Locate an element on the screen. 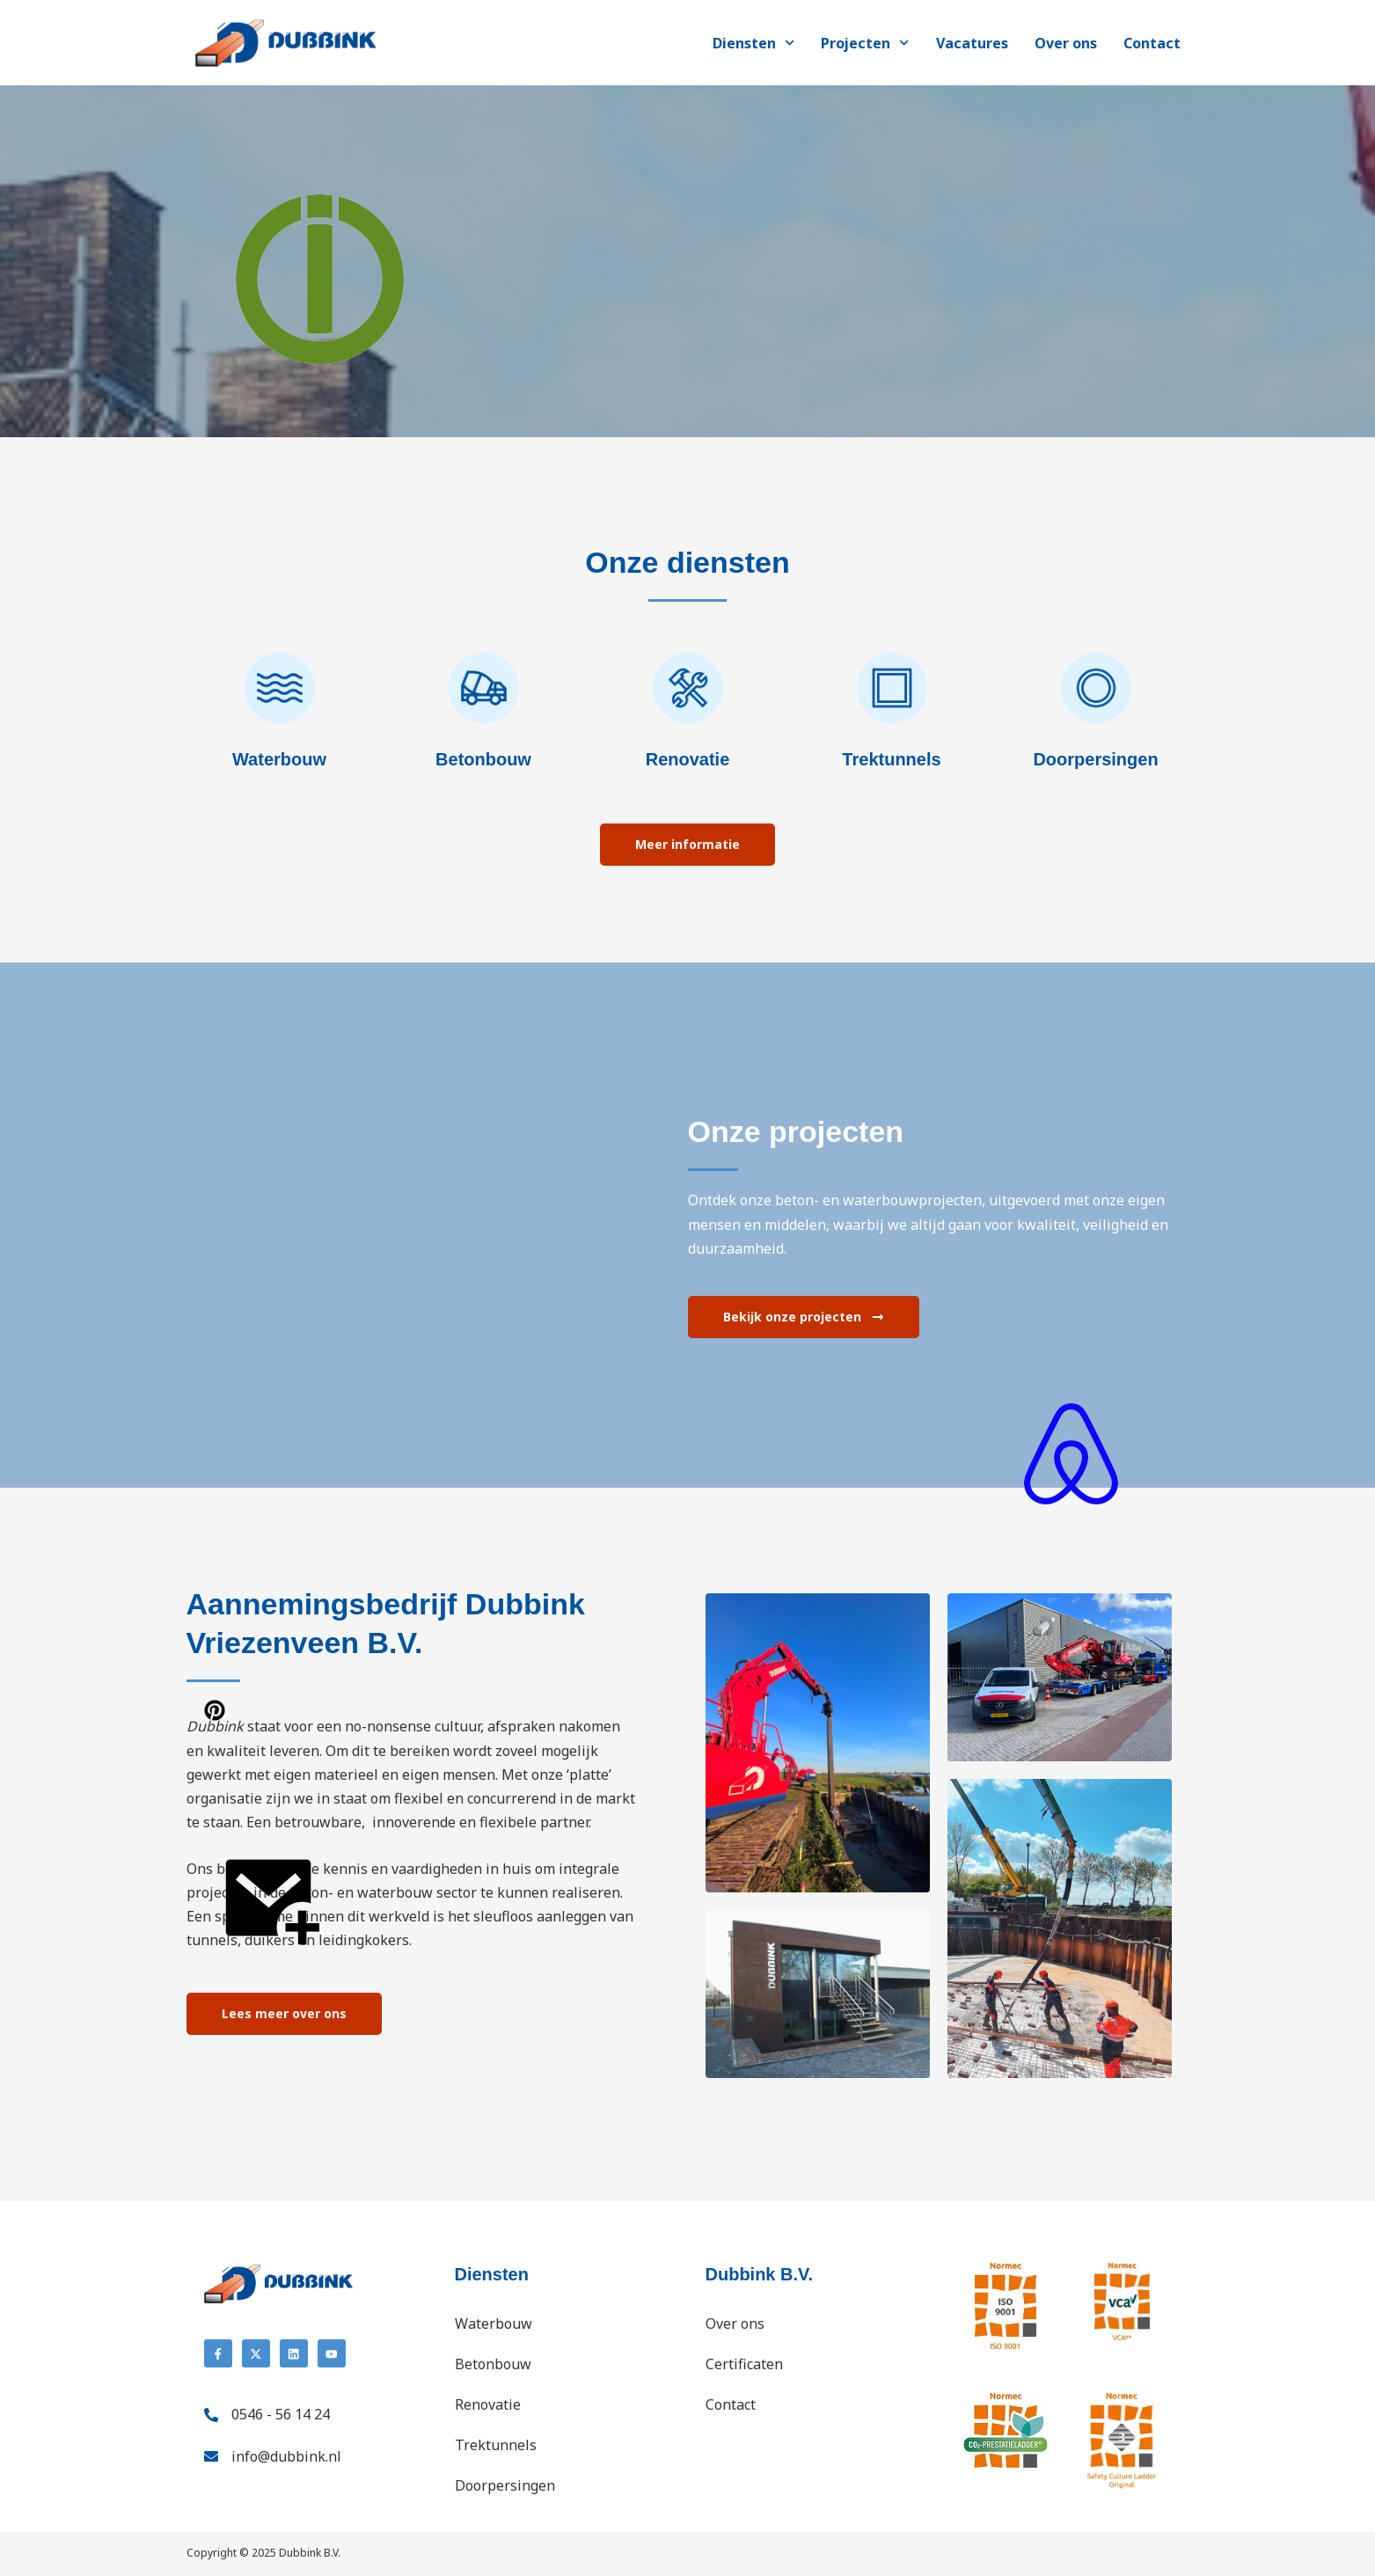  open the Airbnb app is located at coordinates (1071, 1453).